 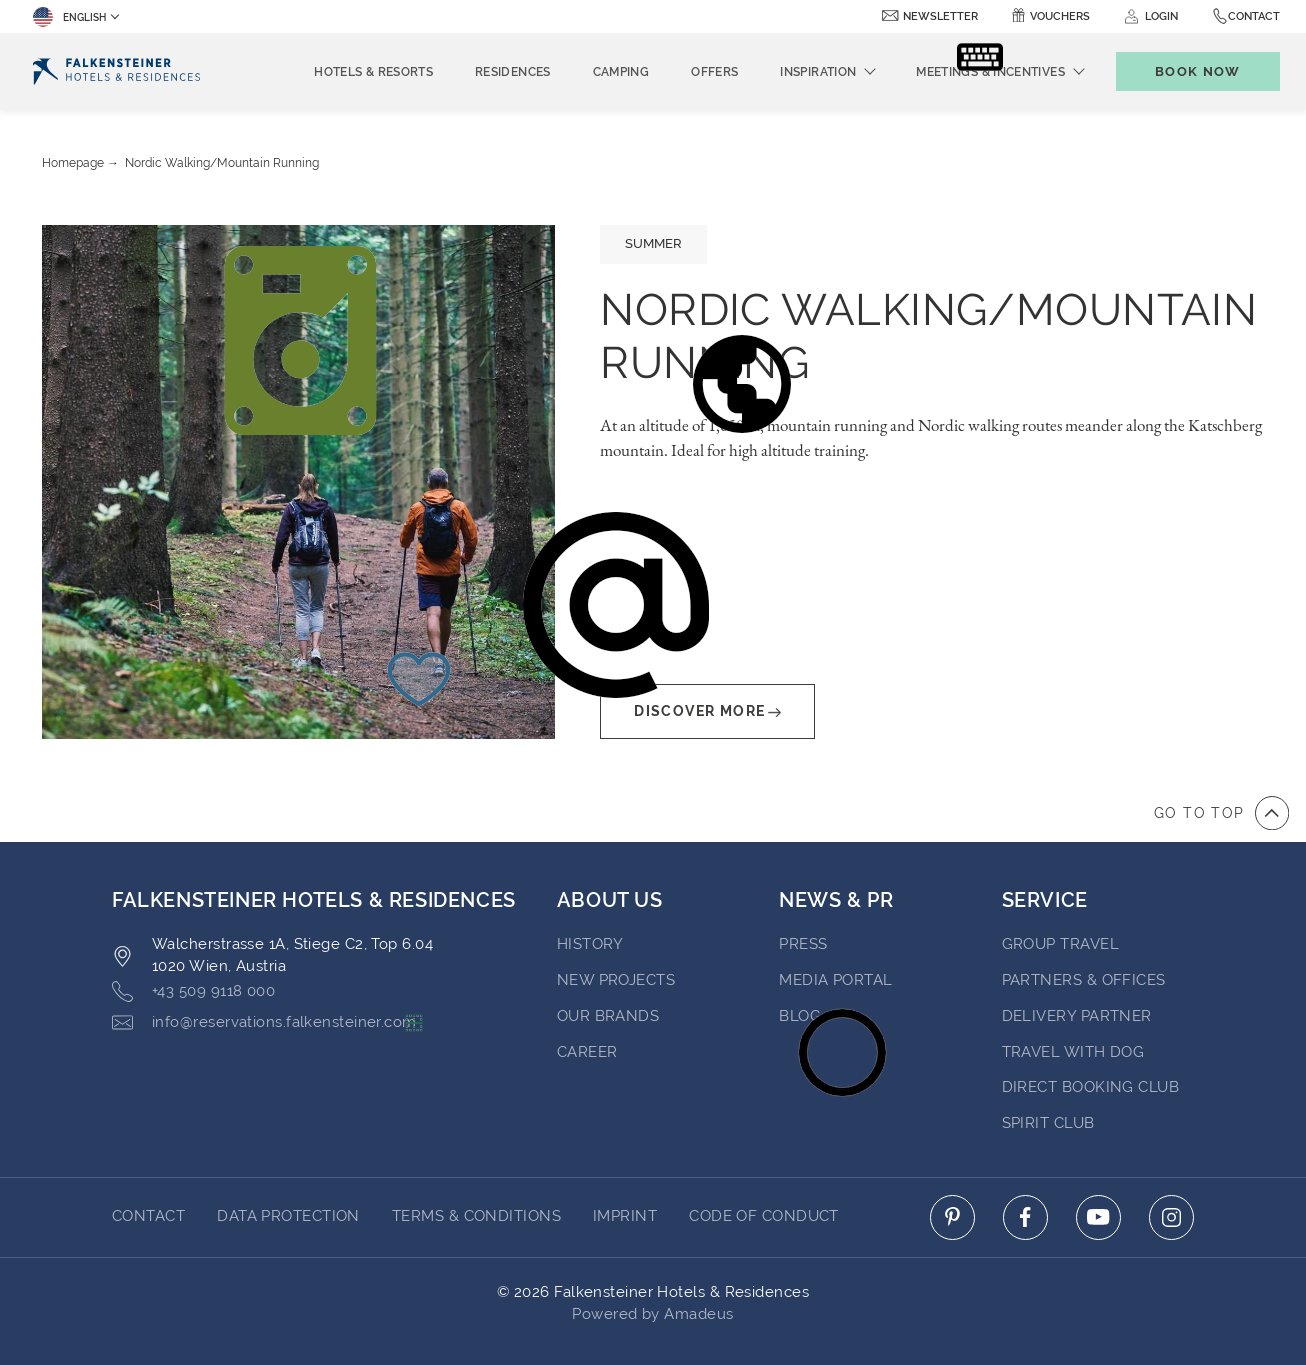 What do you see at coordinates (980, 57) in the screenshot?
I see `open the on-screen keyboard` at bounding box center [980, 57].